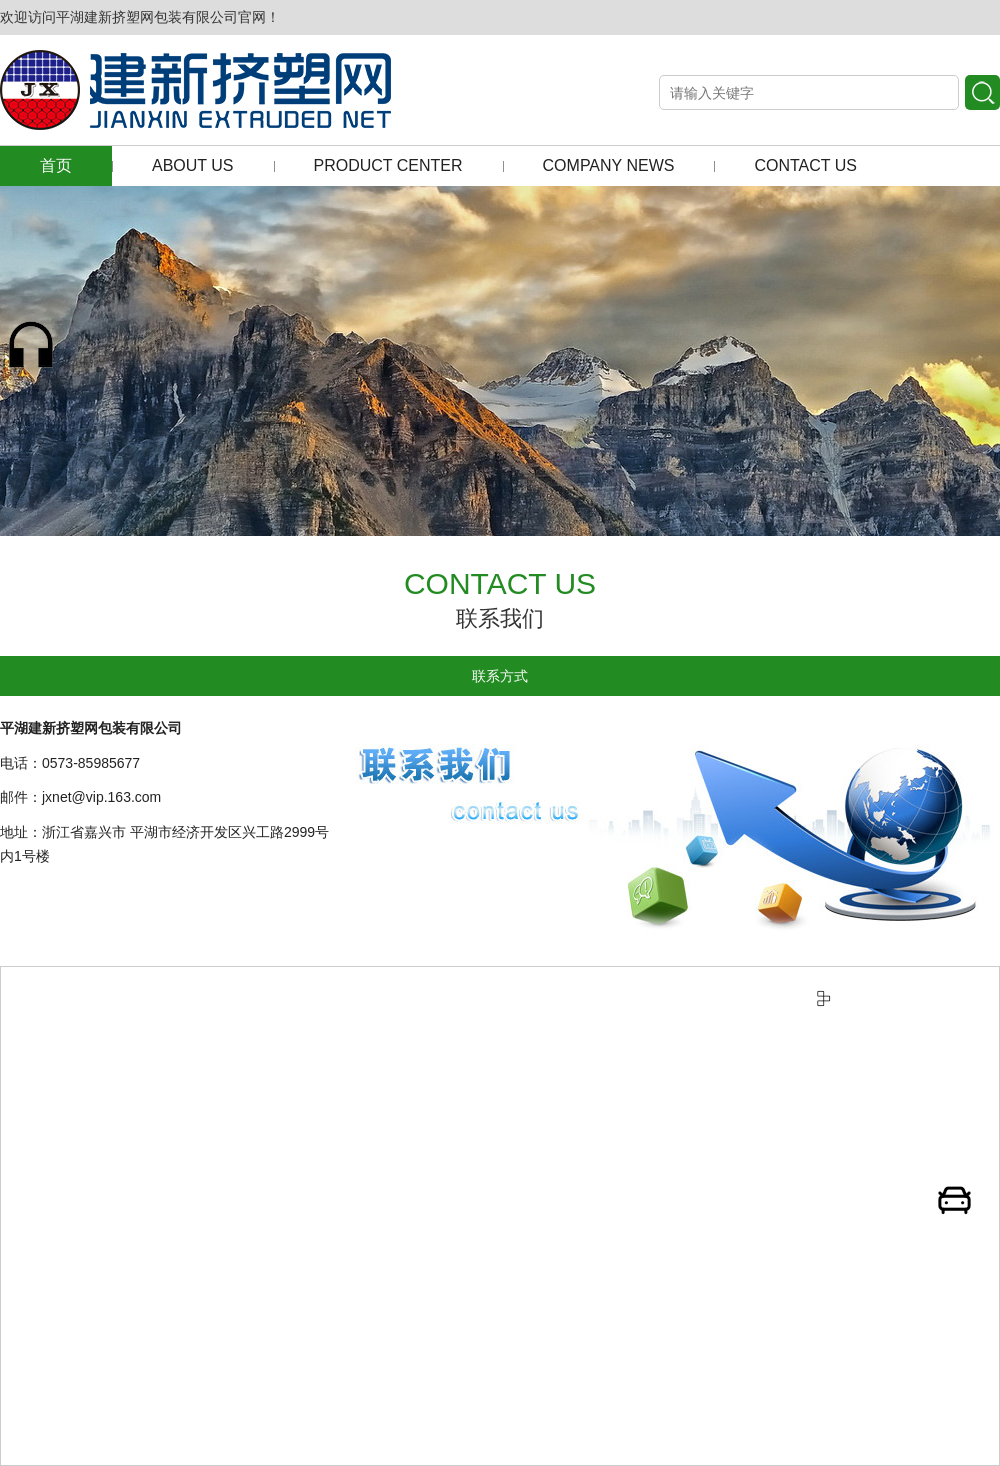 The height and width of the screenshot is (1466, 1000). What do you see at coordinates (31, 348) in the screenshot?
I see `access audio or voice call support` at bounding box center [31, 348].